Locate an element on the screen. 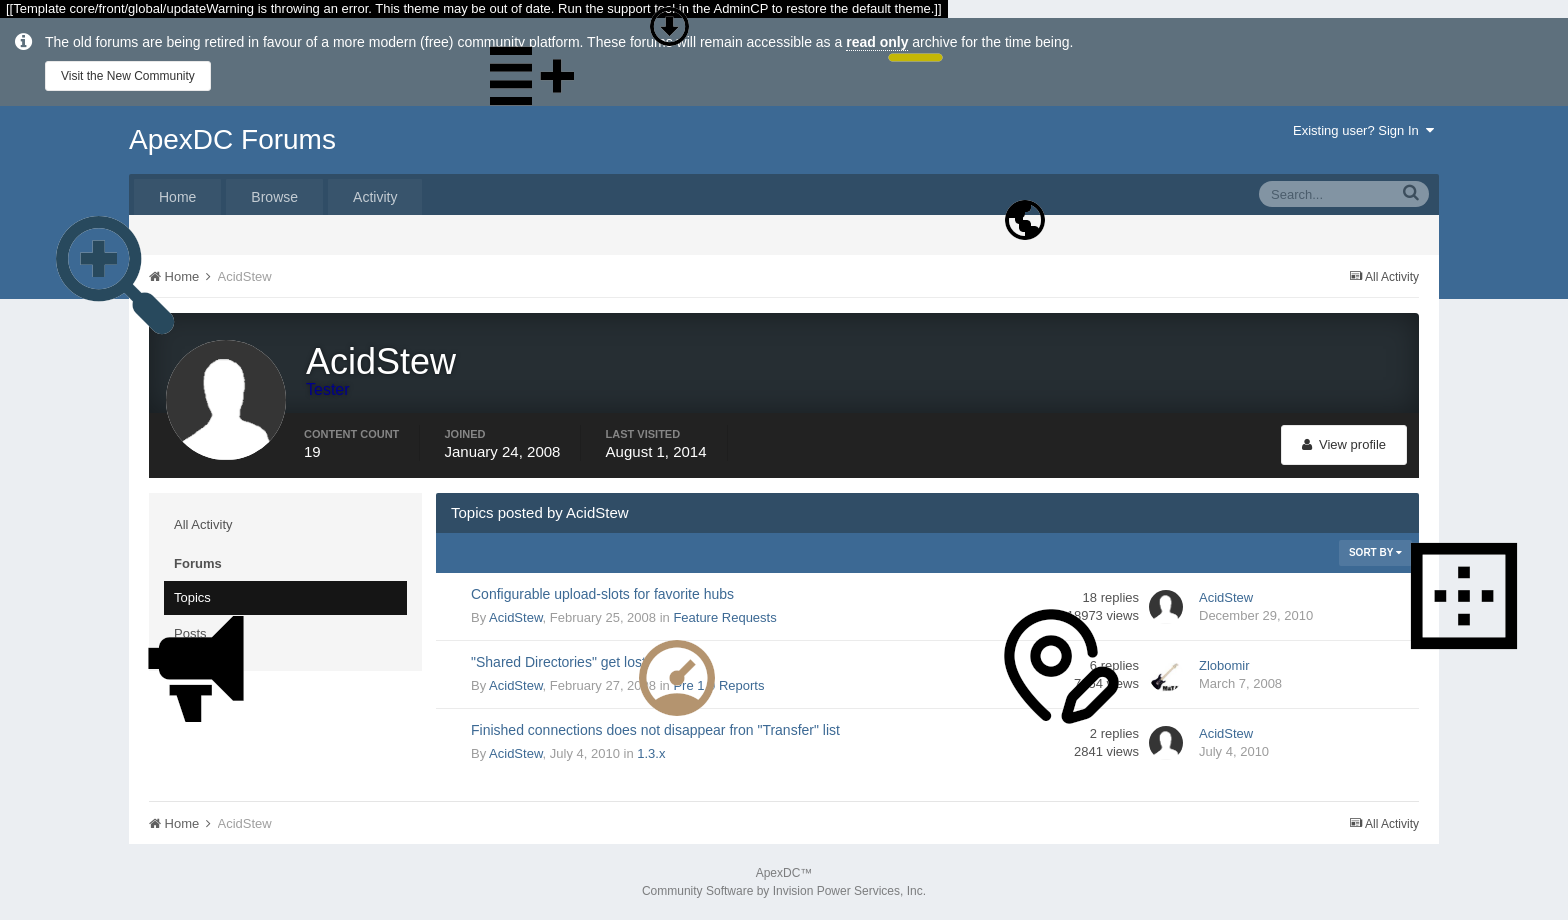  switch to global or worldwide view is located at coordinates (1025, 220).